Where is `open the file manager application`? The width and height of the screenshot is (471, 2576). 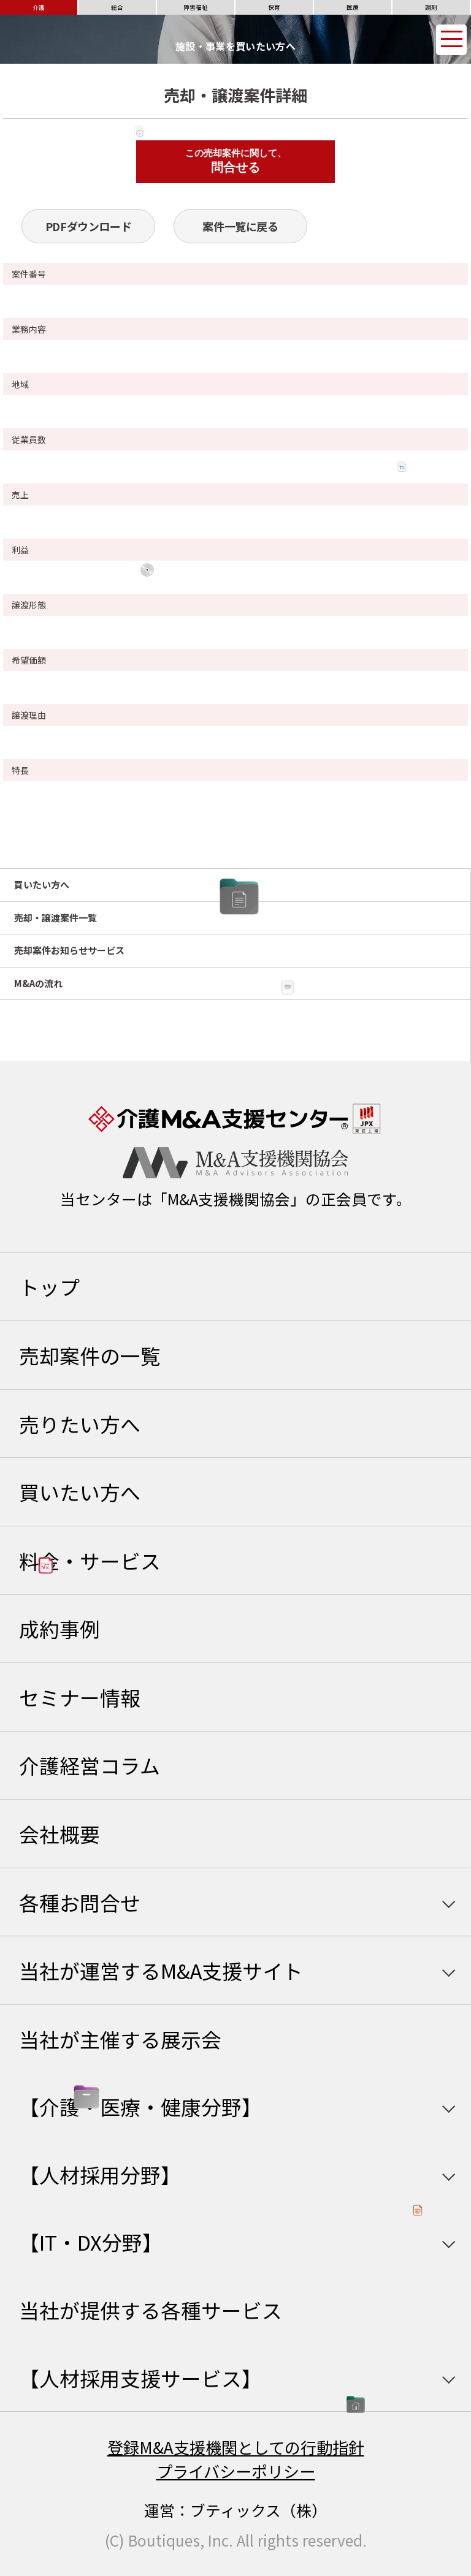
open the file manager application is located at coordinates (86, 2097).